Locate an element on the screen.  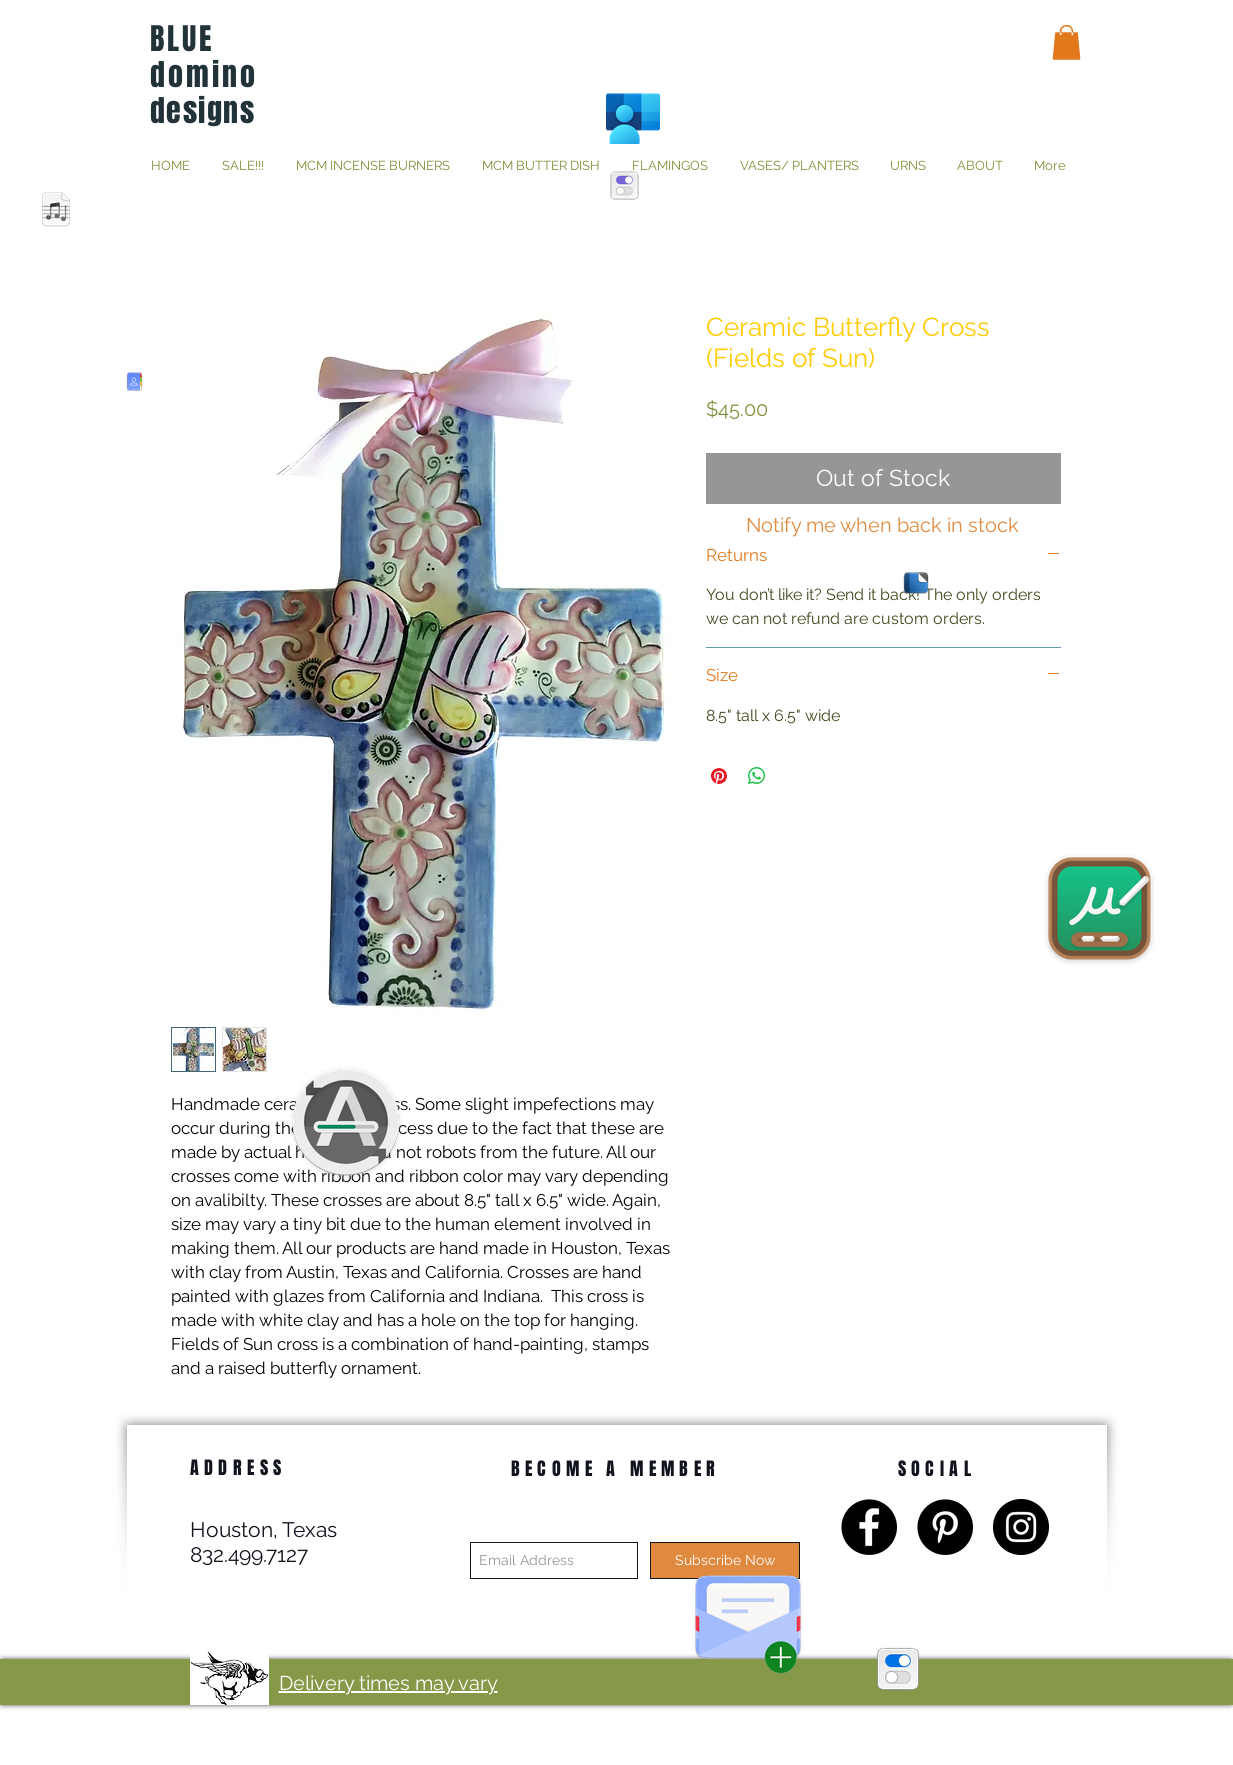
open system settings is located at coordinates (624, 185).